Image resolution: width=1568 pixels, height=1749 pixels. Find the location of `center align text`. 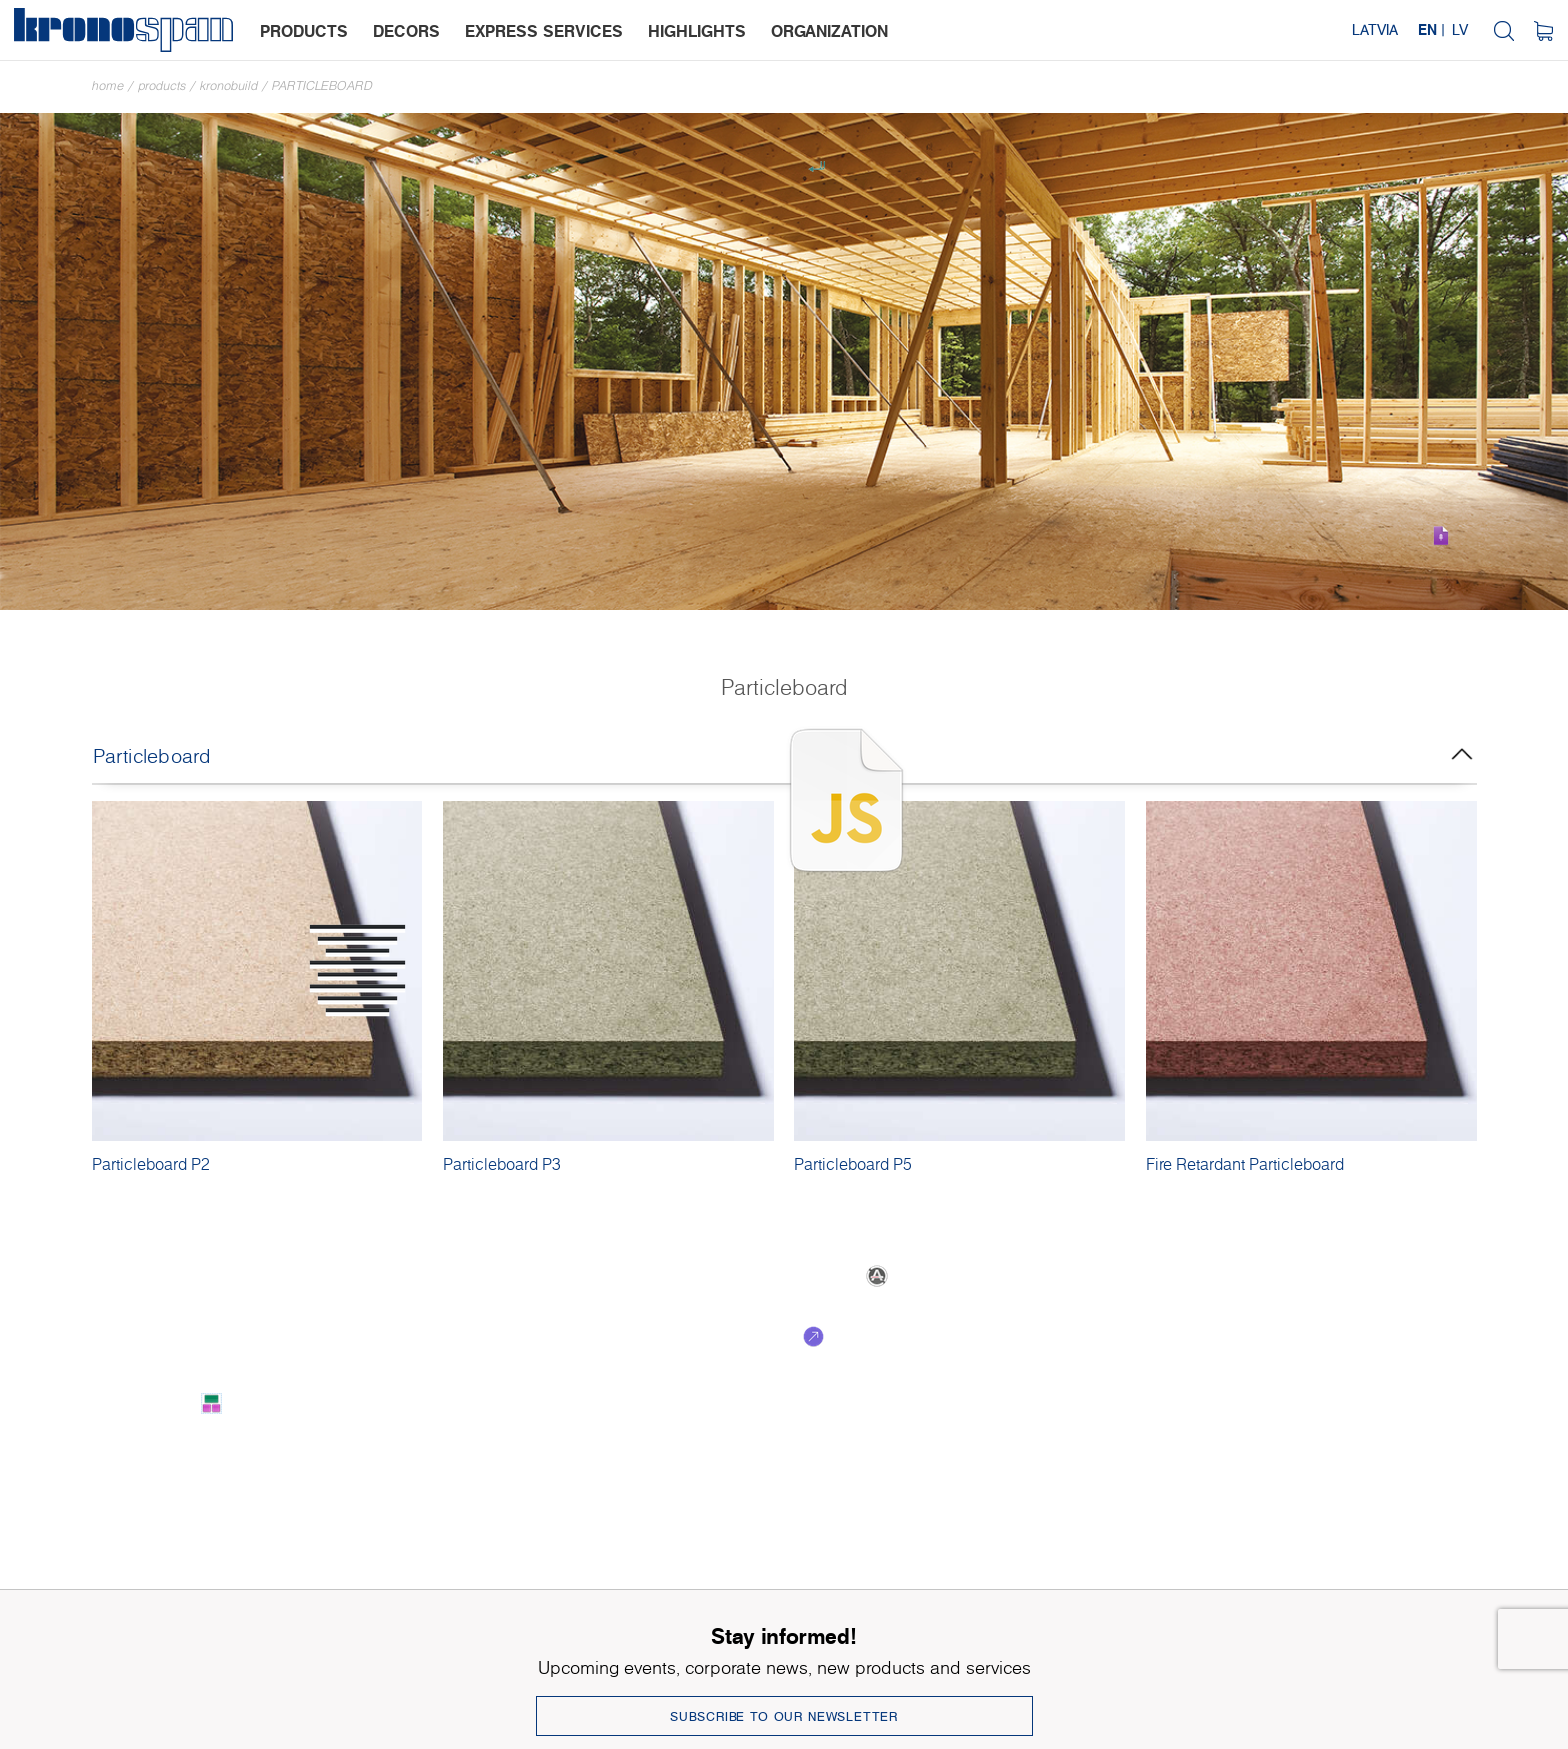

center align text is located at coordinates (357, 970).